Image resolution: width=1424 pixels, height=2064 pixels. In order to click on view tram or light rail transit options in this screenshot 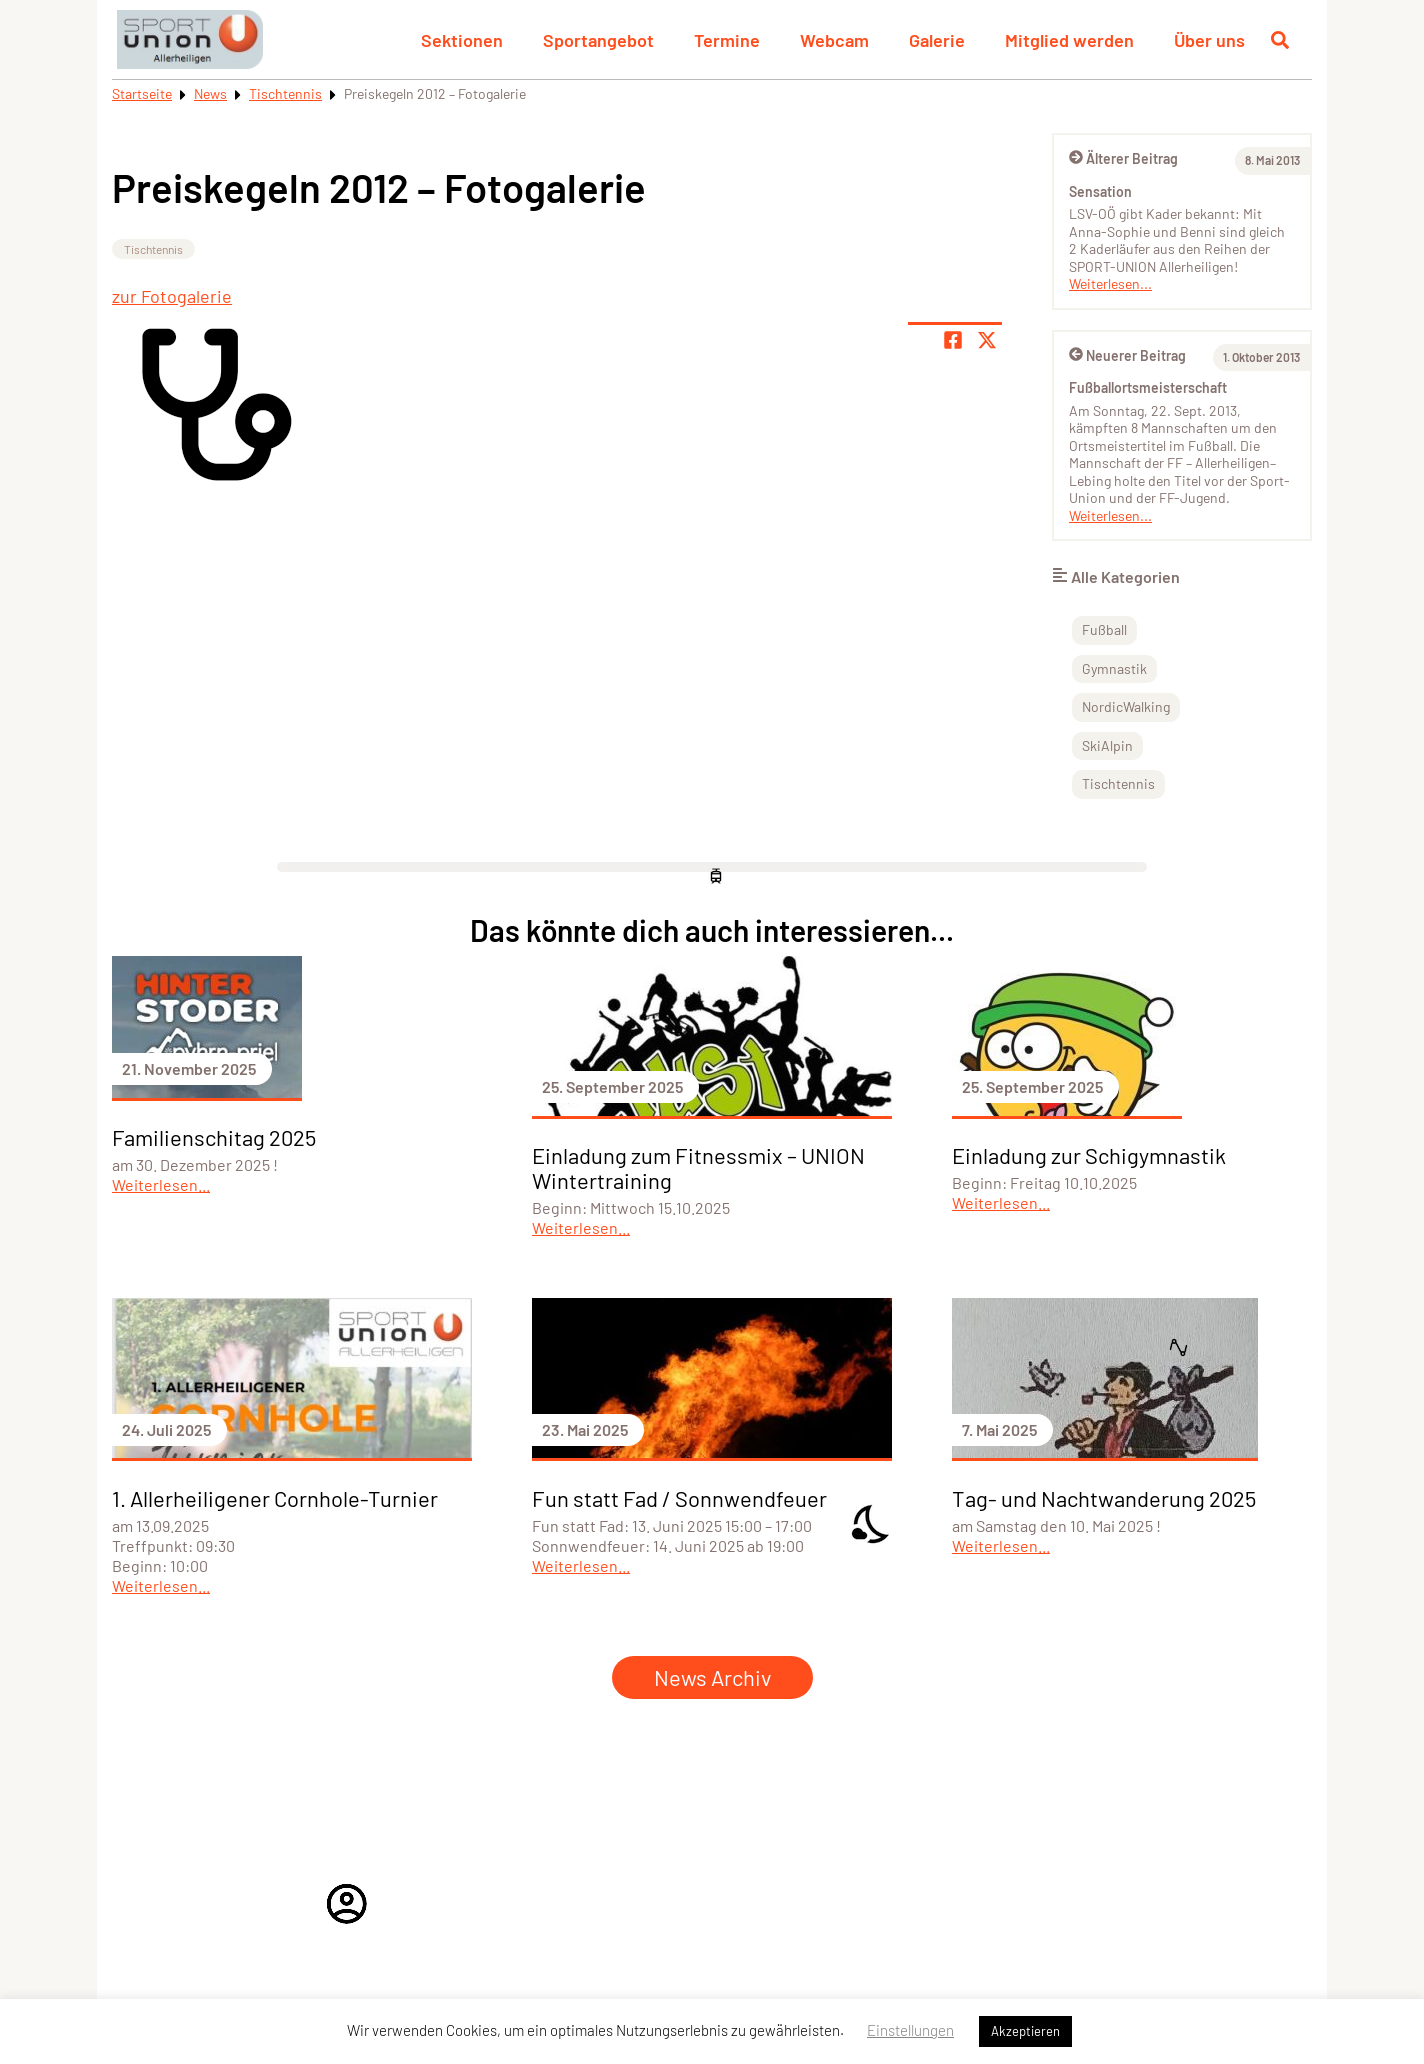, I will do `click(716, 876)`.